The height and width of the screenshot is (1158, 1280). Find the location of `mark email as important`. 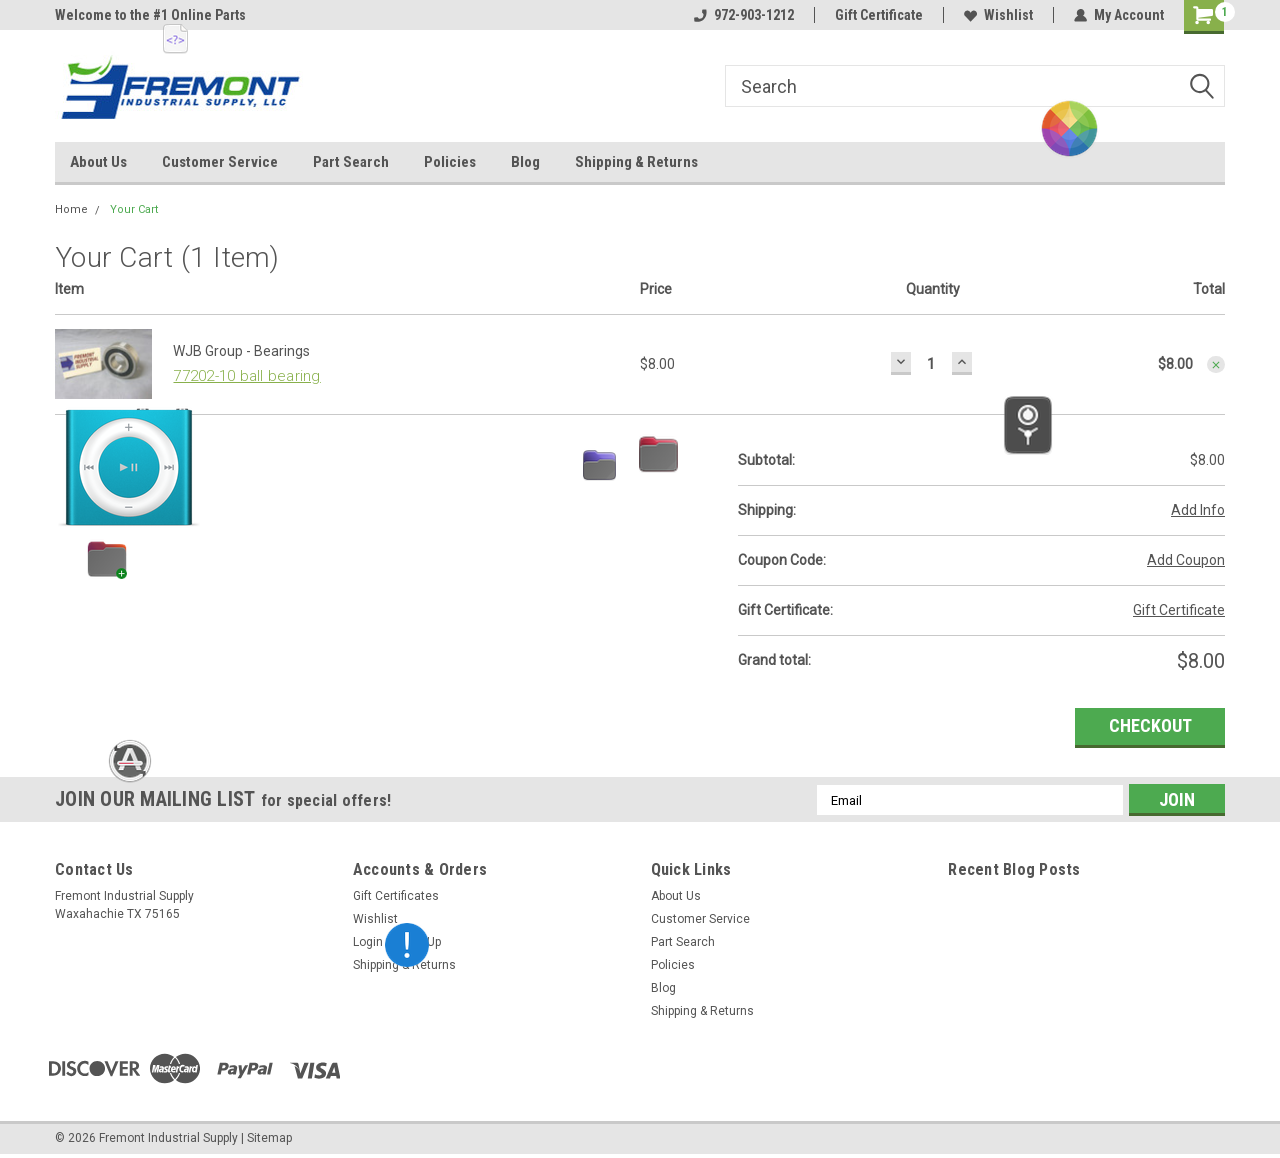

mark email as important is located at coordinates (407, 945).